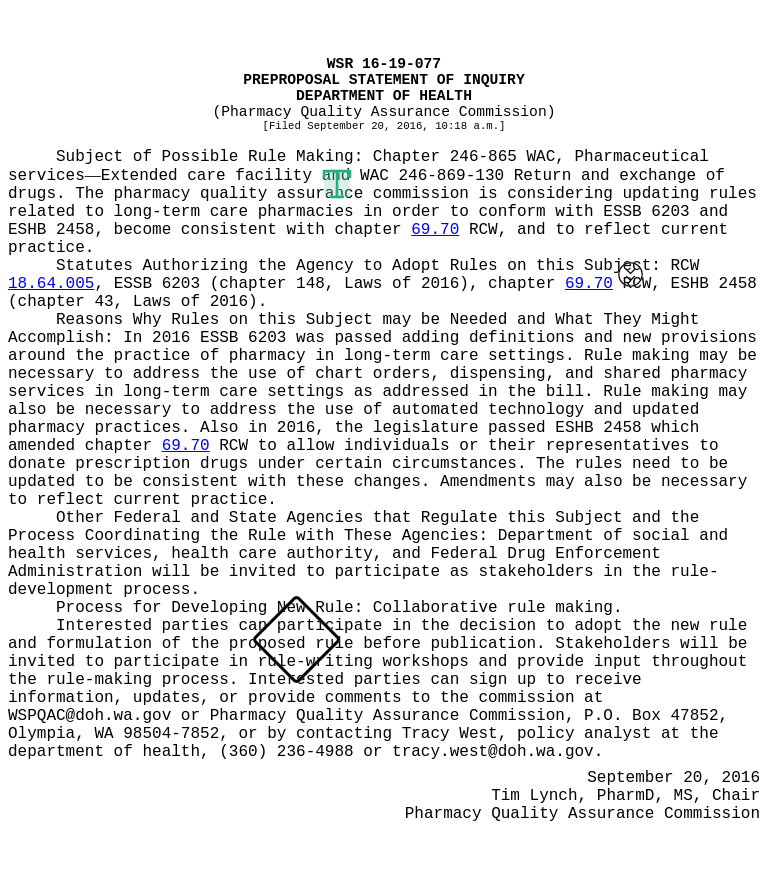 This screenshot has width=768, height=889. What do you see at coordinates (630, 274) in the screenshot?
I see `expand to show more content below` at bounding box center [630, 274].